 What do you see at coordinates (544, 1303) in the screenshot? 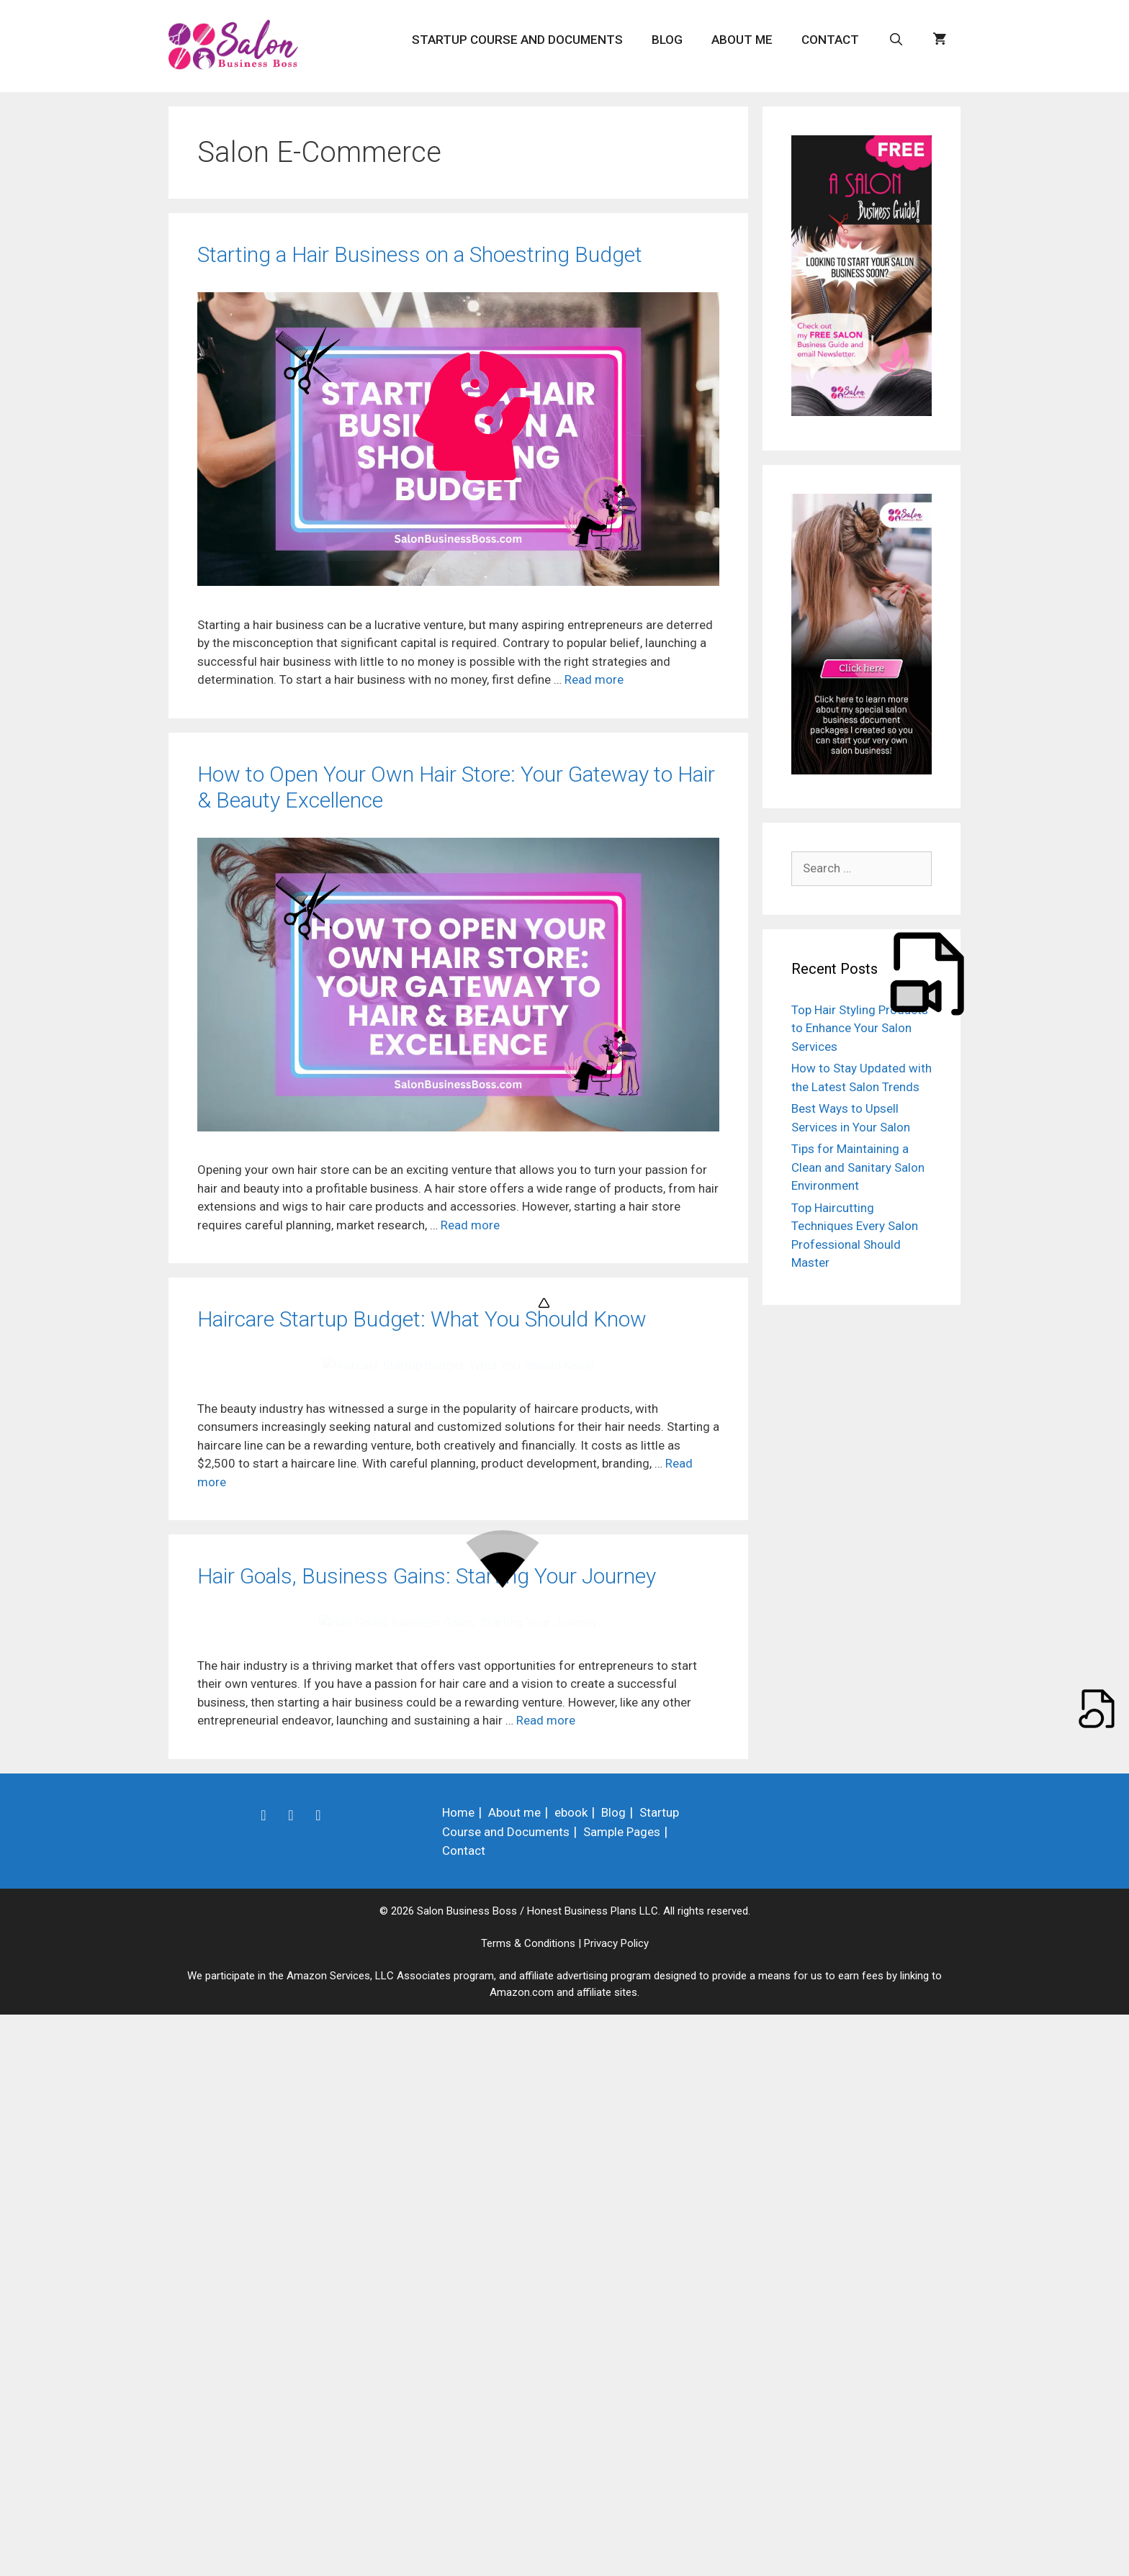
I see `indicates a warning or caution state` at bounding box center [544, 1303].